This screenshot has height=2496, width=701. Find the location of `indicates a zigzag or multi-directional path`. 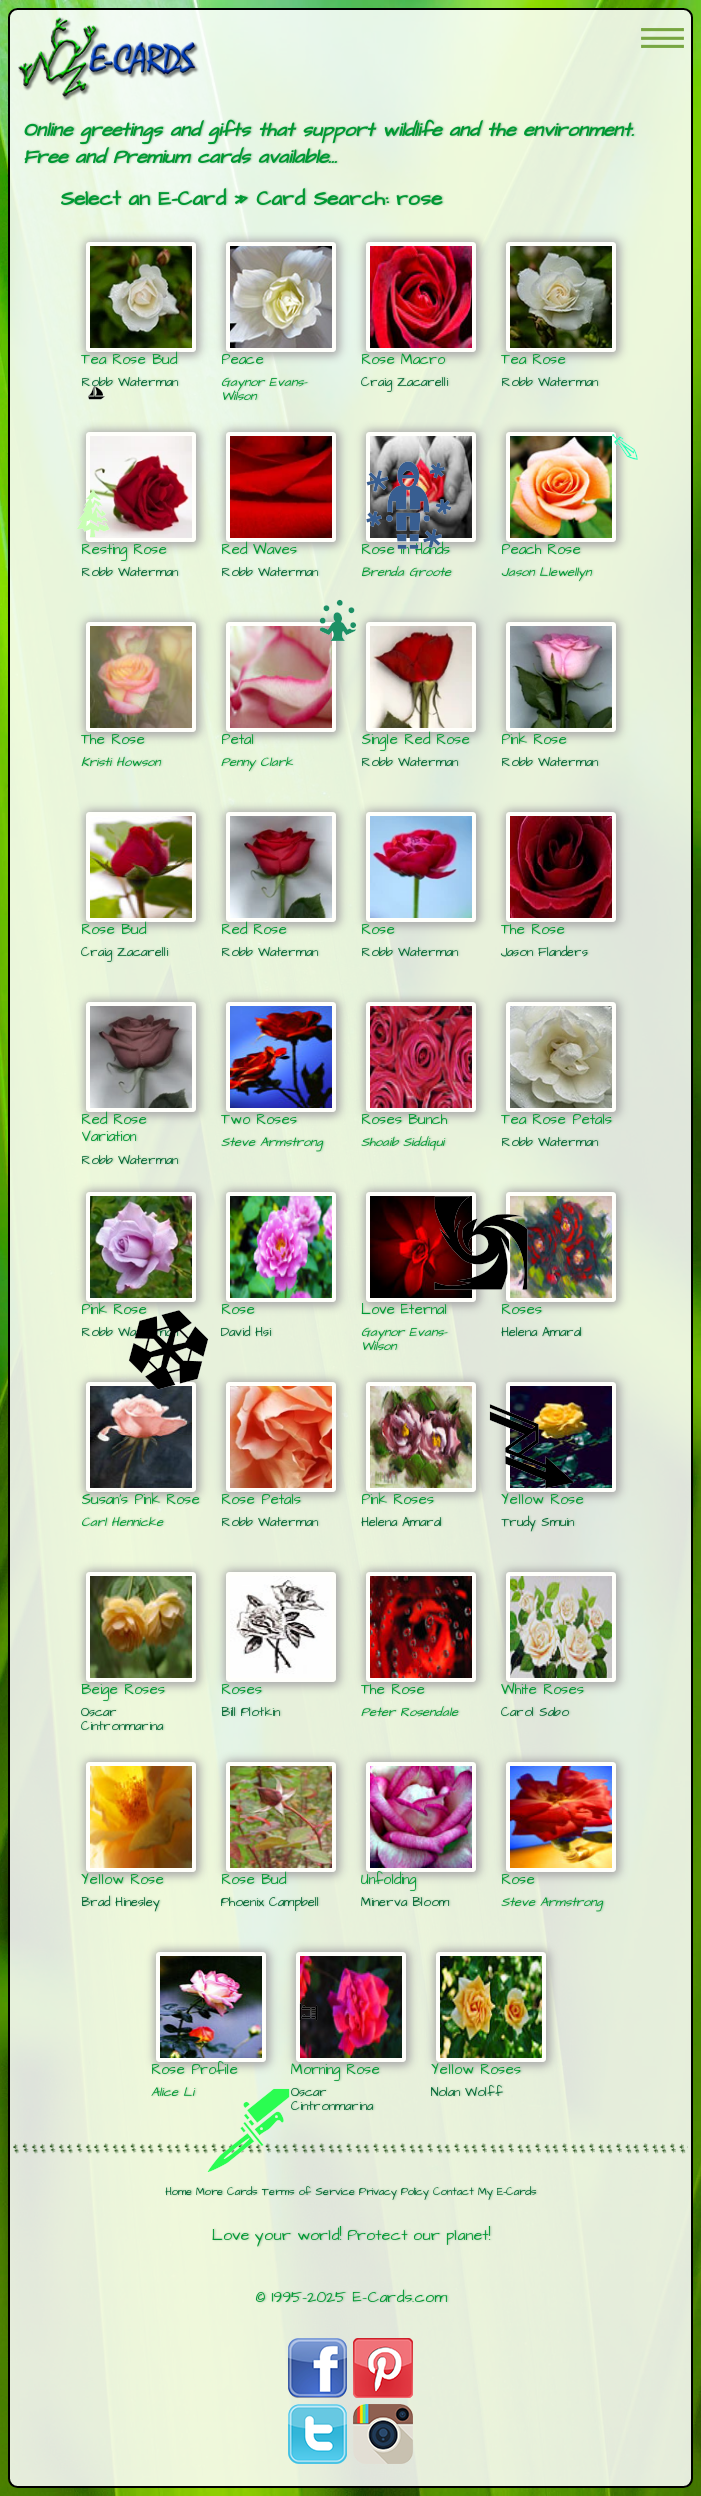

indicates a zigzag or multi-directional path is located at coordinates (532, 1447).